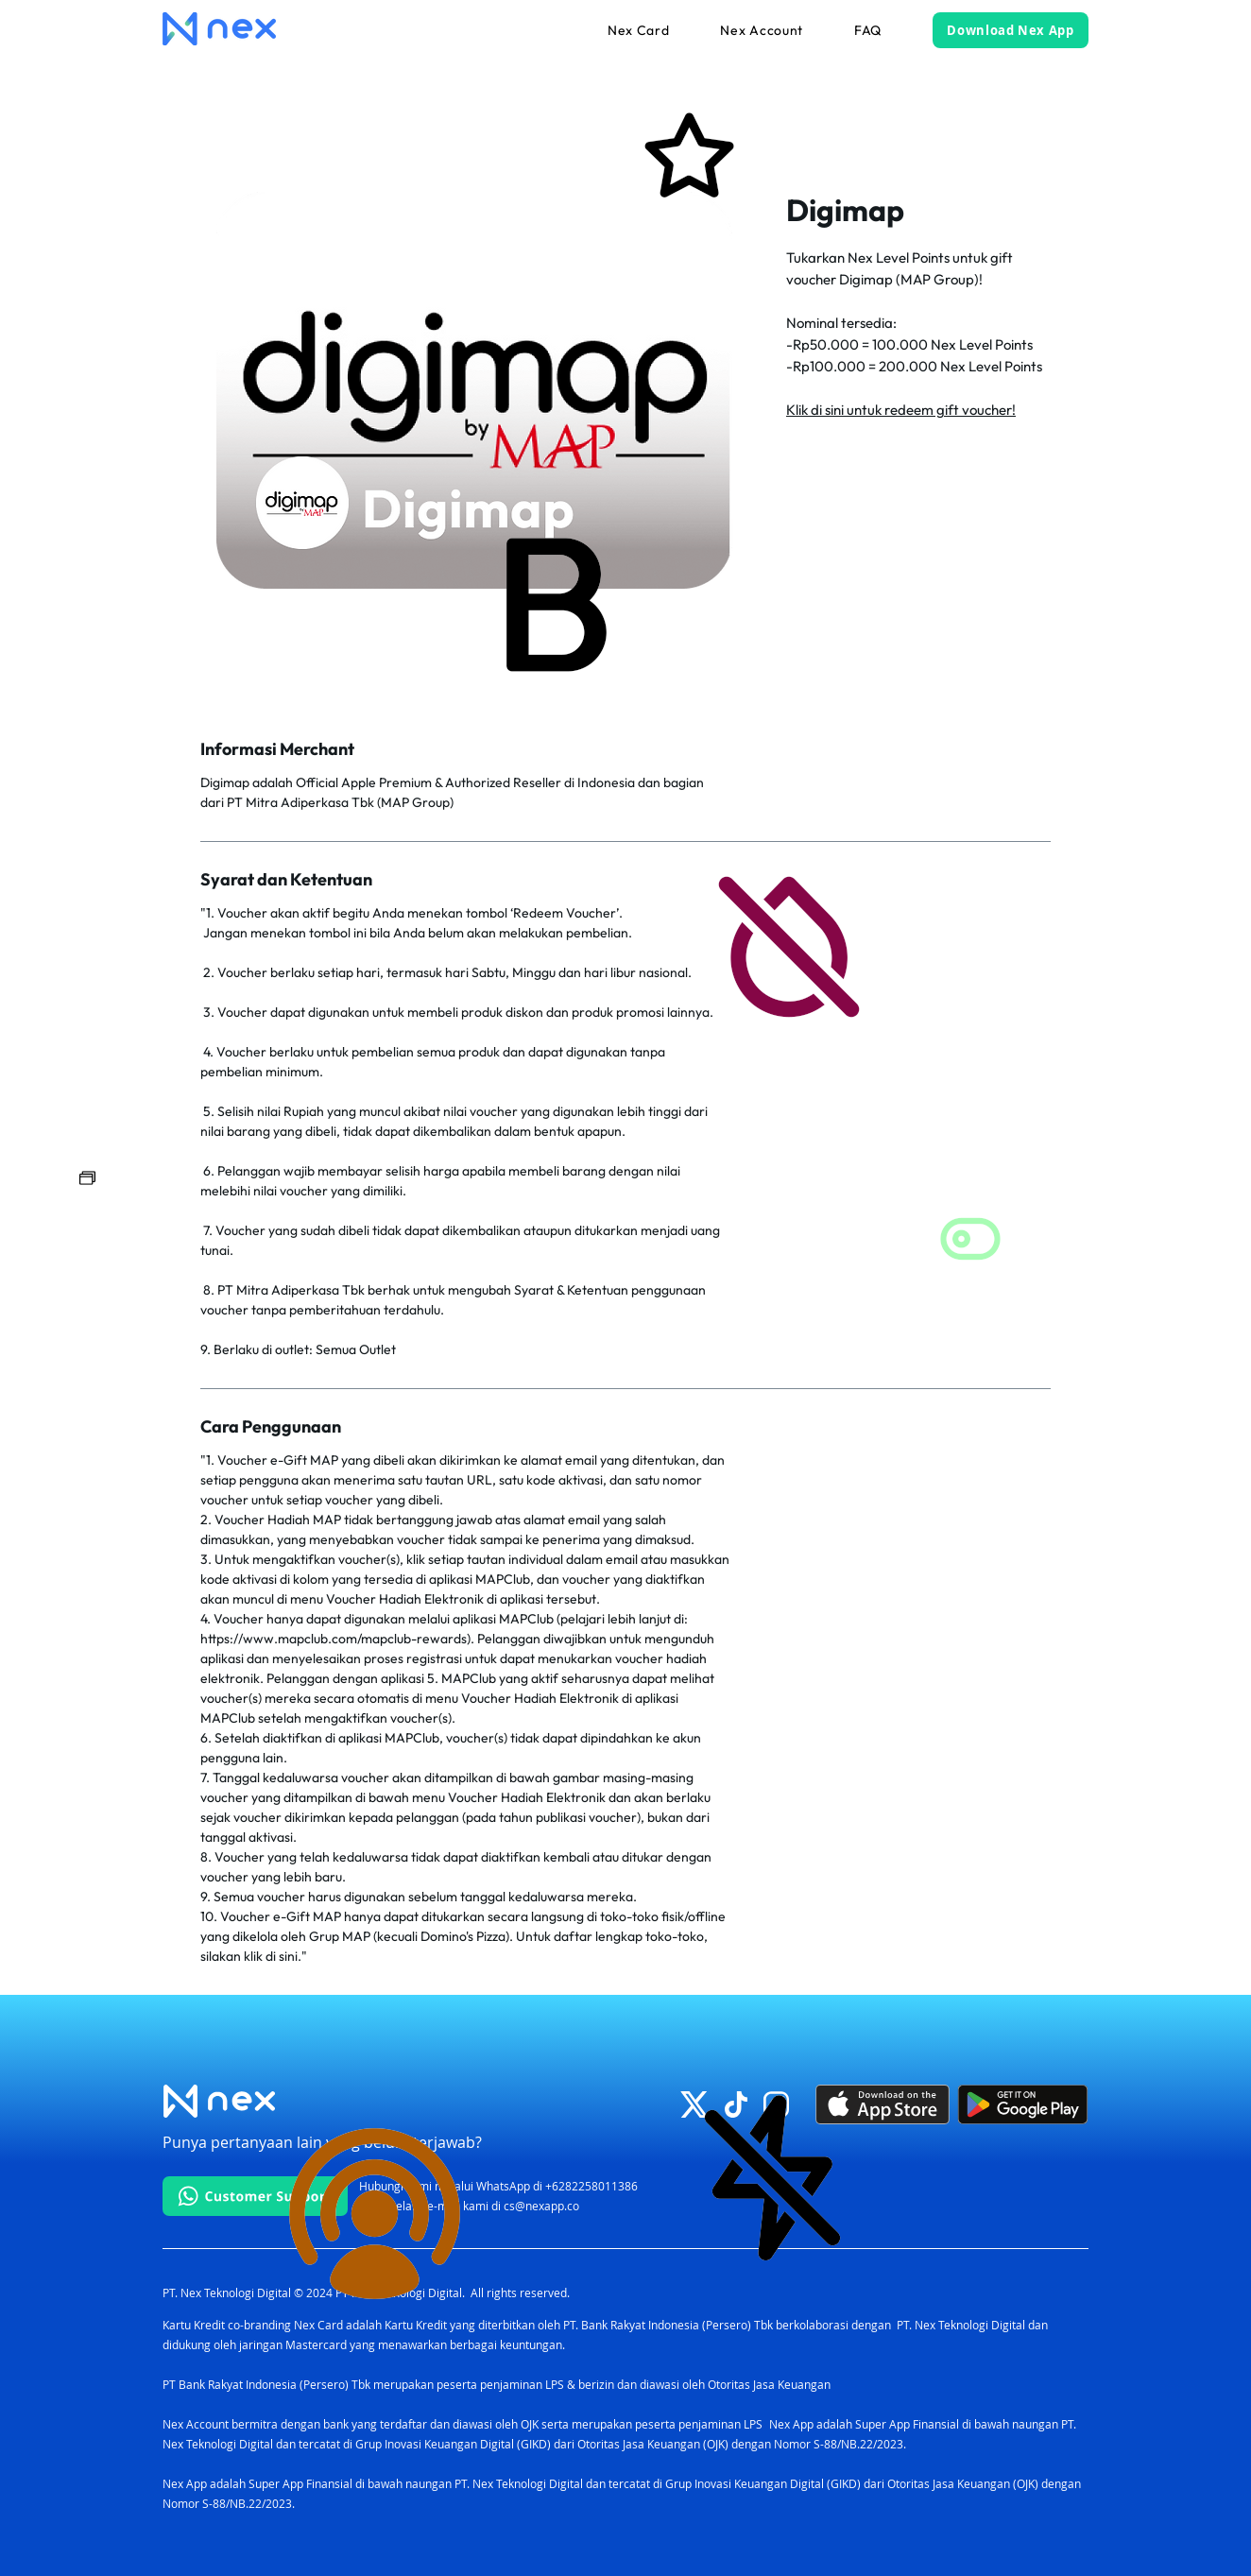 The width and height of the screenshot is (1251, 2576). Describe the element at coordinates (789, 947) in the screenshot. I see `disable water or liquid-related features` at that location.